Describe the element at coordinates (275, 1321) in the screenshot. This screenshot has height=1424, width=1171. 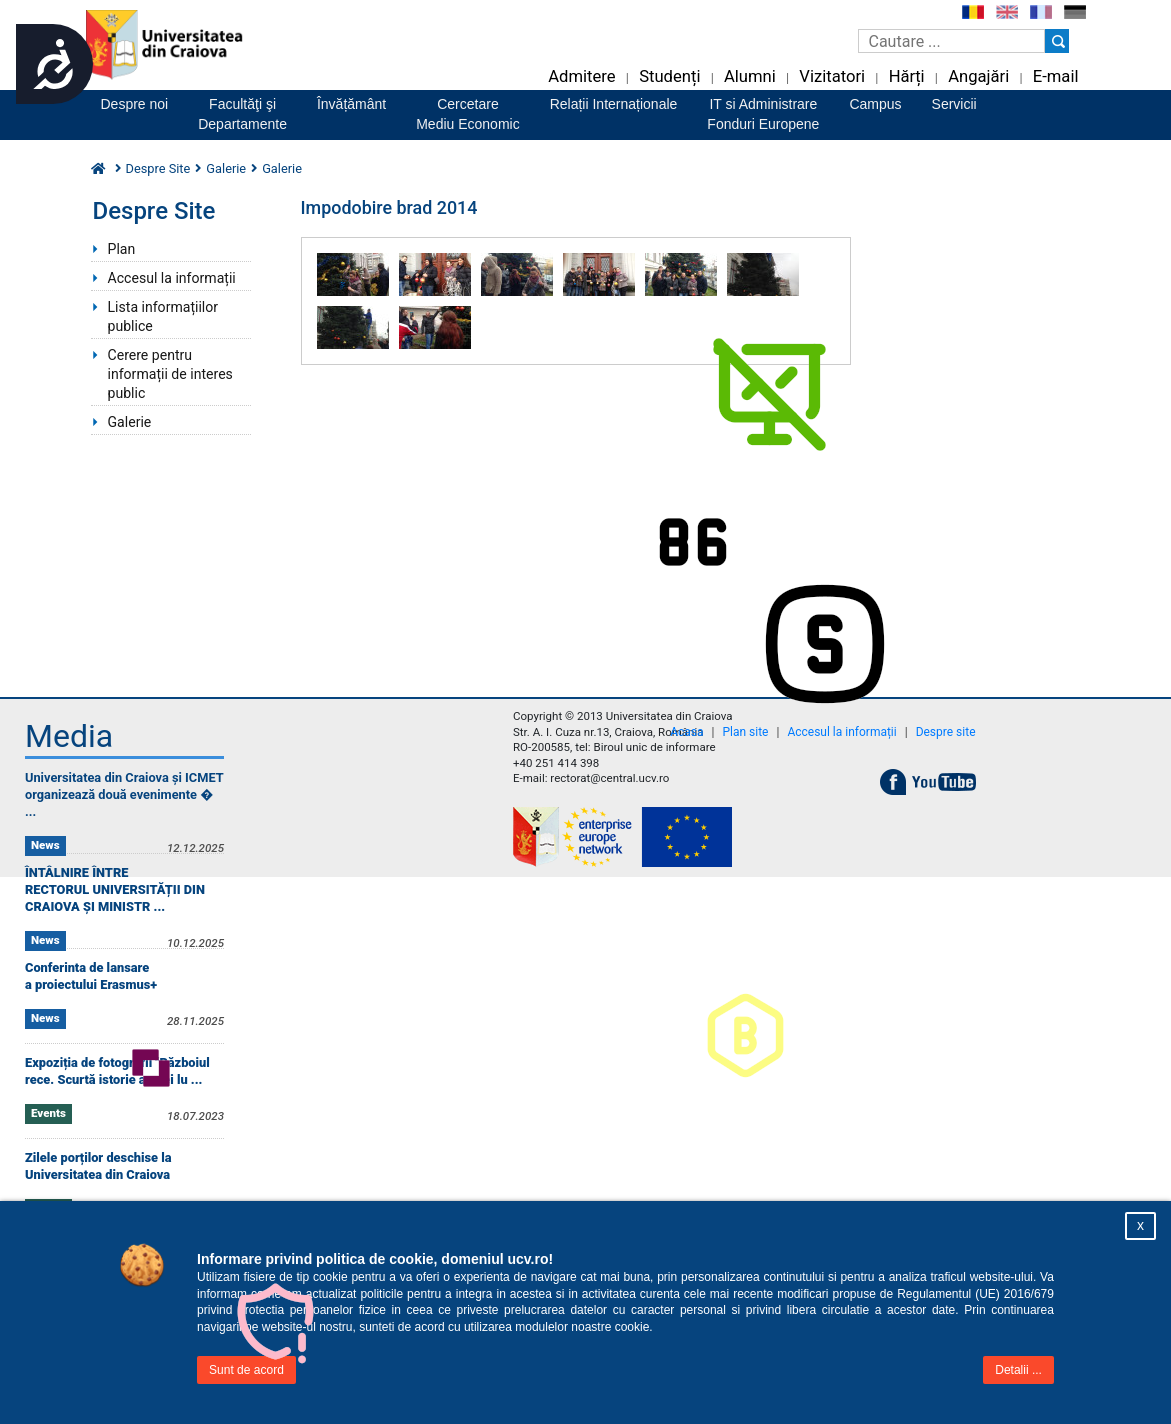
I see `security warning or alert detected` at that location.